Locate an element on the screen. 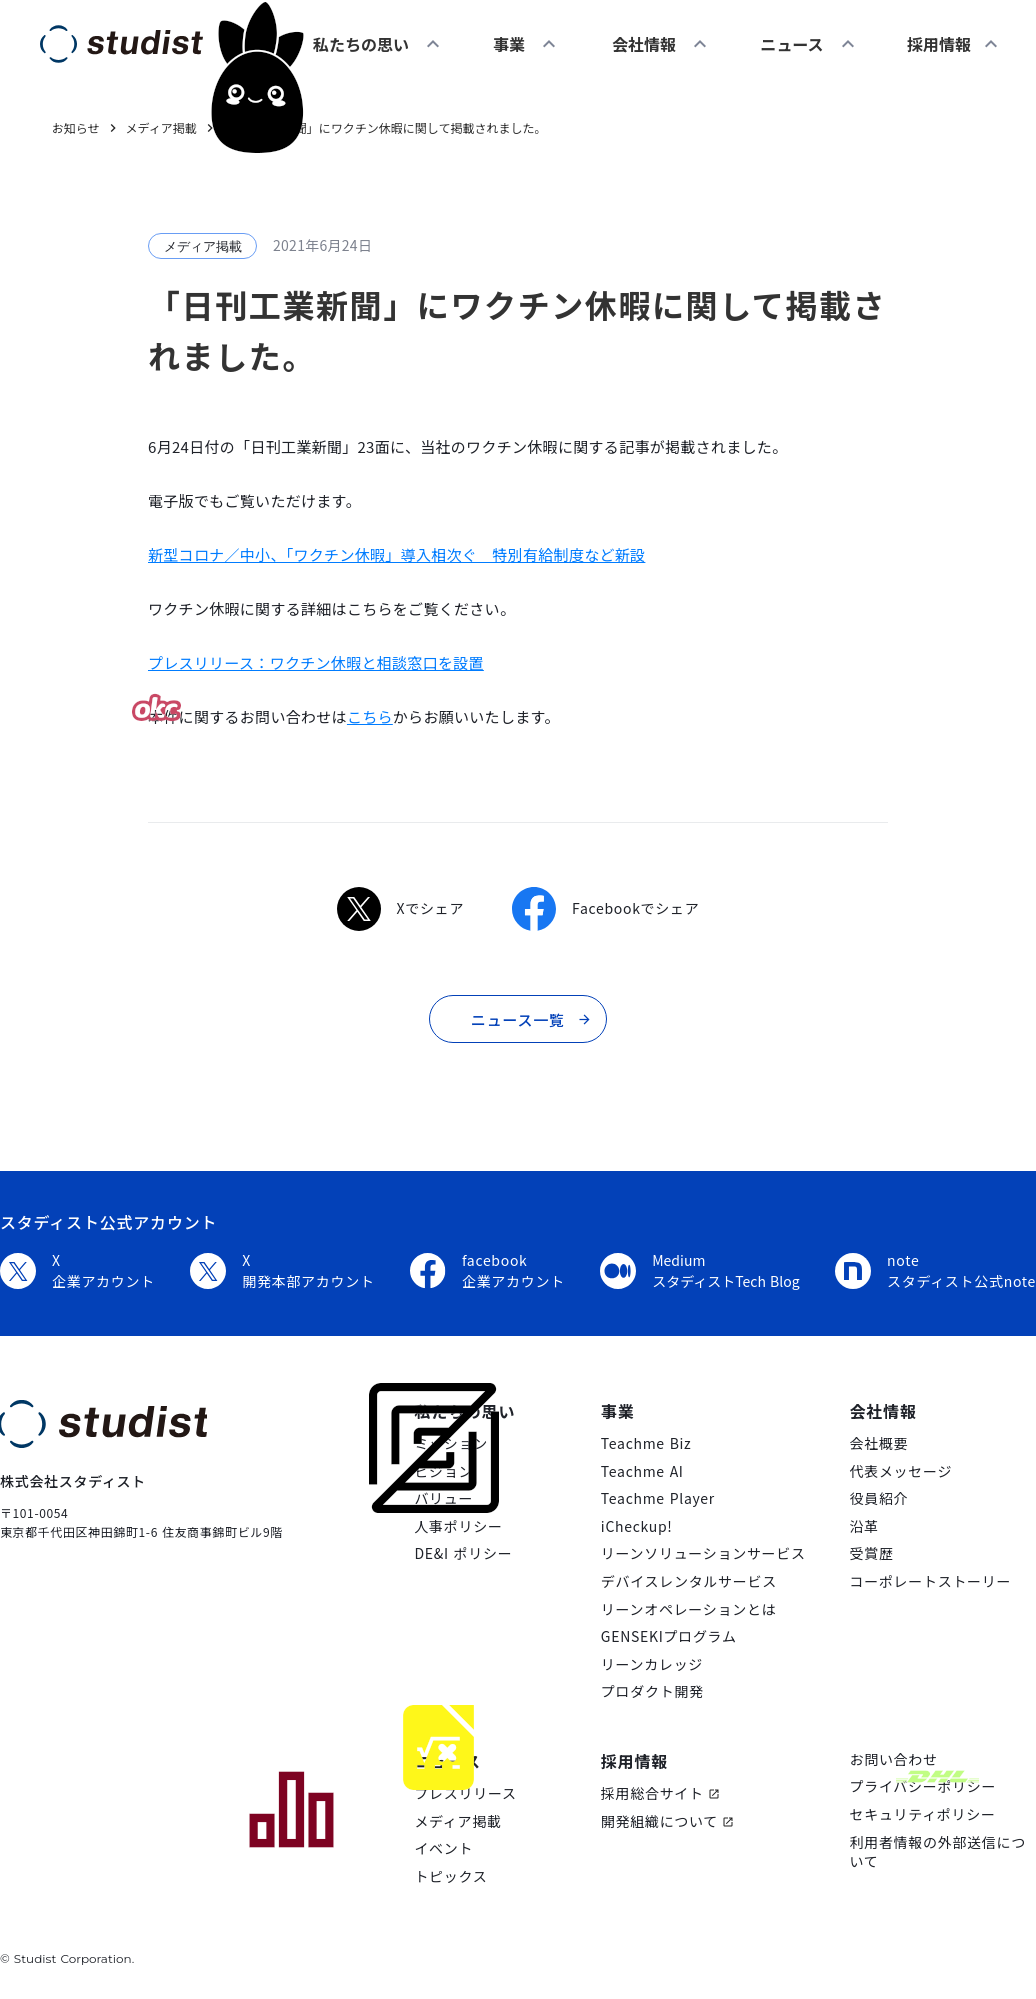  open zed code editor is located at coordinates (434, 1448).